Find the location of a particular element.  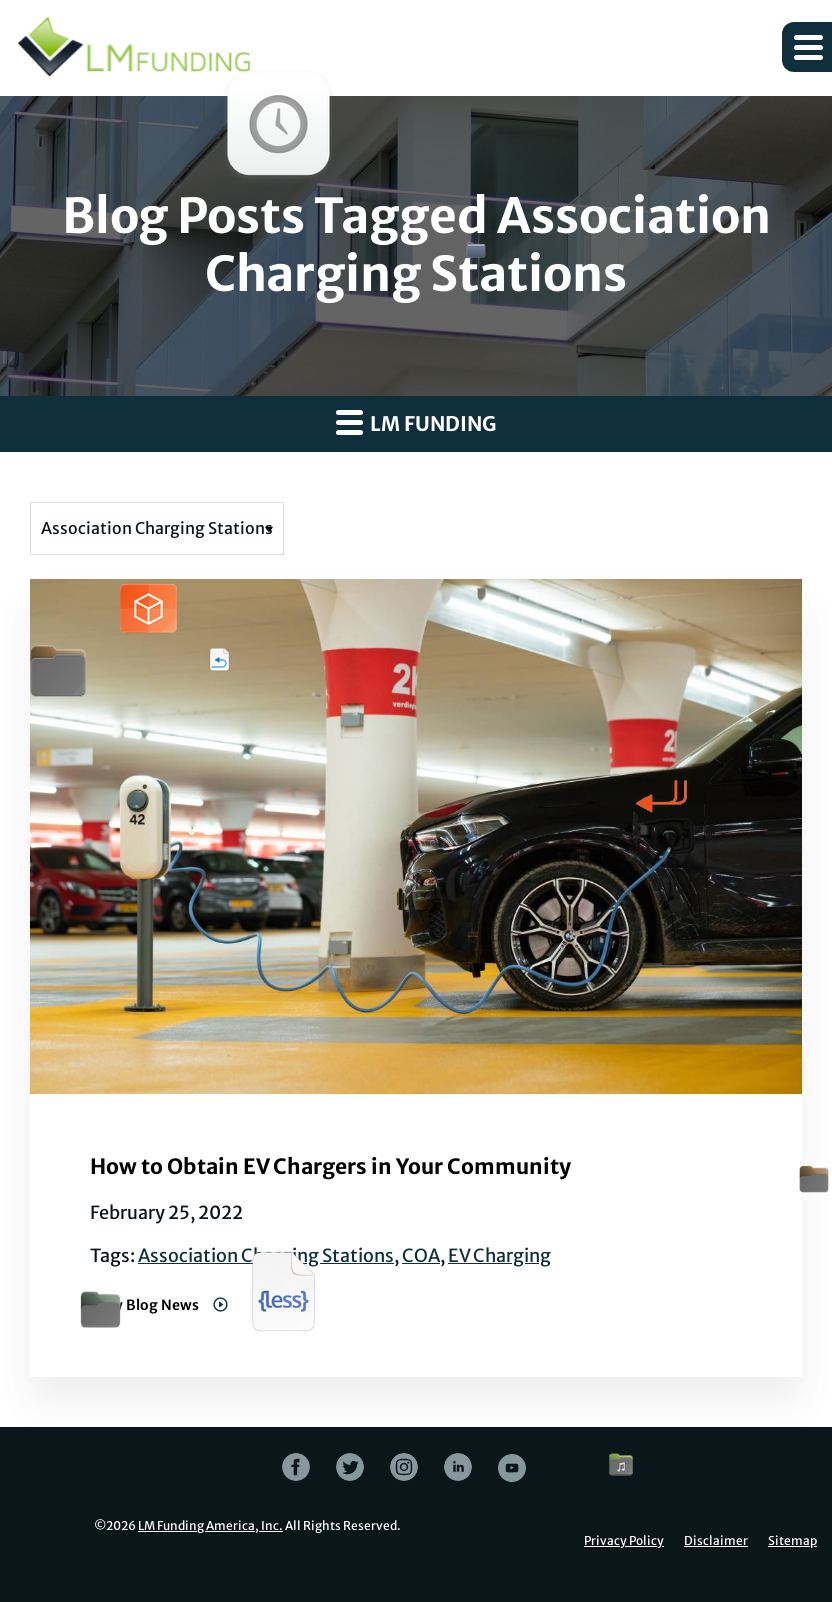

an open folder ready to display its contents is located at coordinates (100, 1309).